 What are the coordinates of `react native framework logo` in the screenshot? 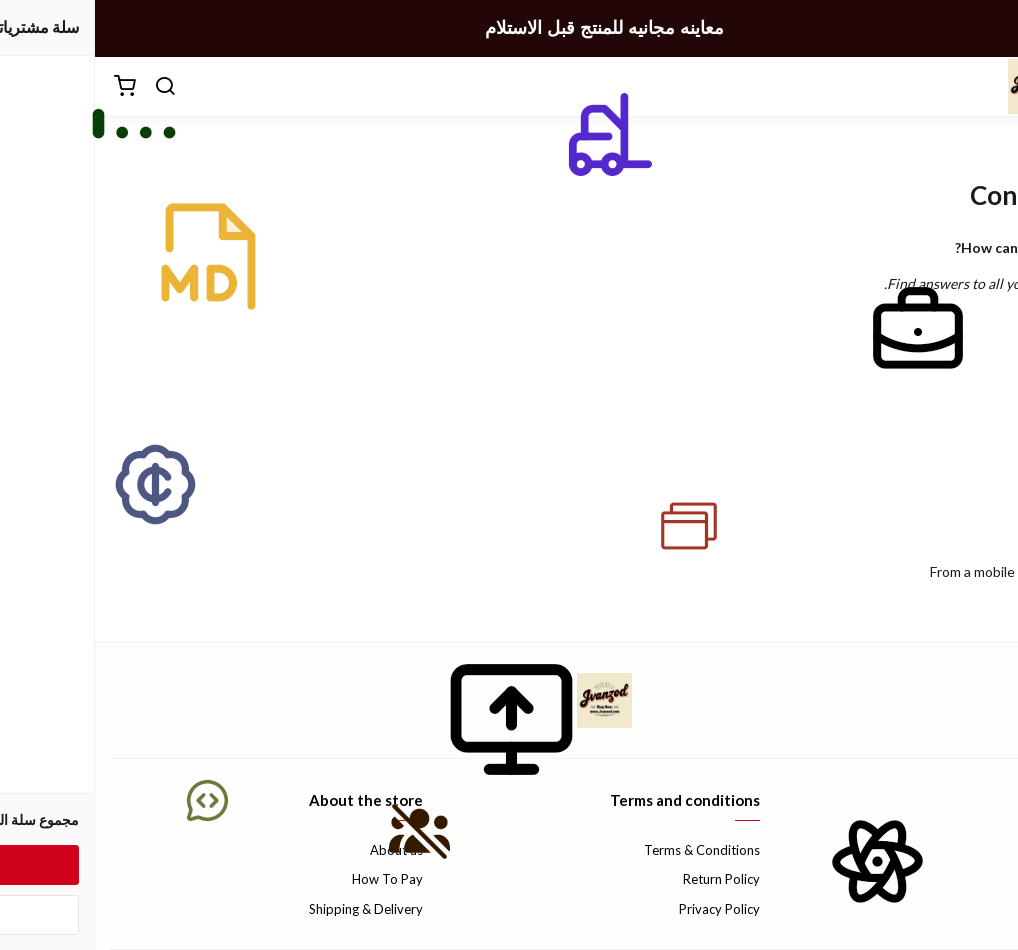 It's located at (877, 861).